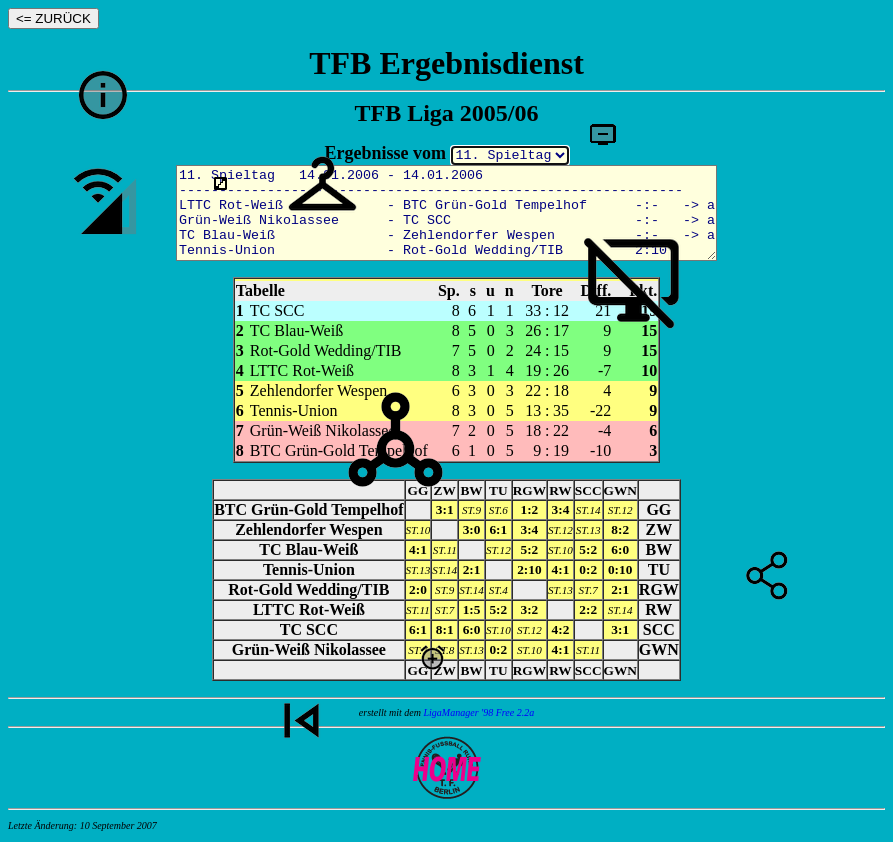  What do you see at coordinates (768, 575) in the screenshot?
I see `share content to social networks` at bounding box center [768, 575].